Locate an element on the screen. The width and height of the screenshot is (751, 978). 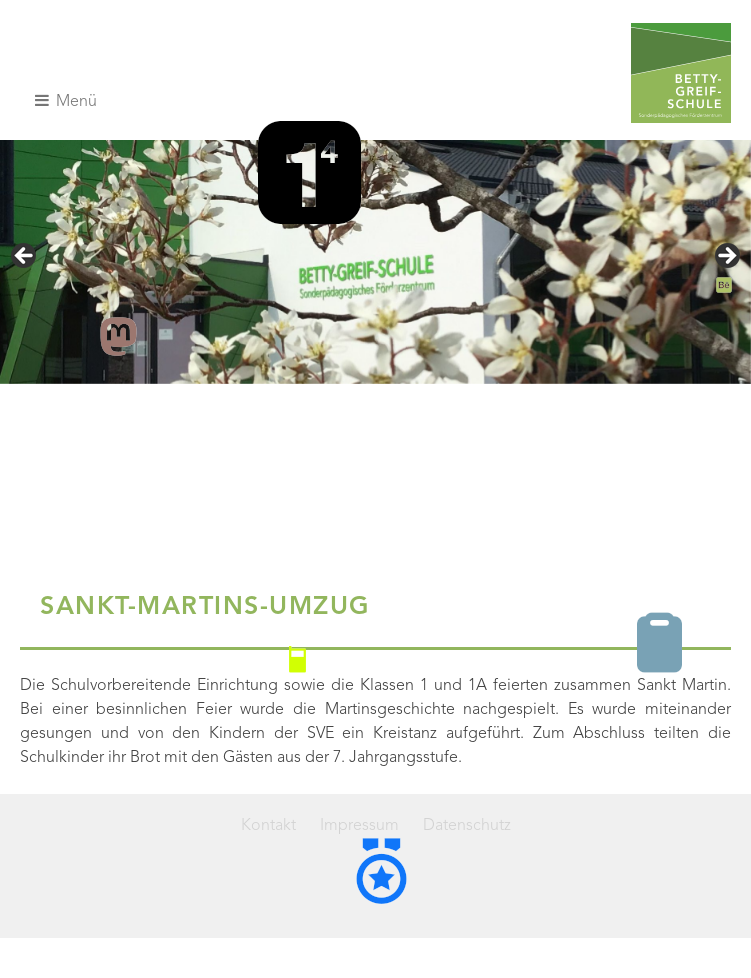
copy to clipboard is located at coordinates (659, 642).